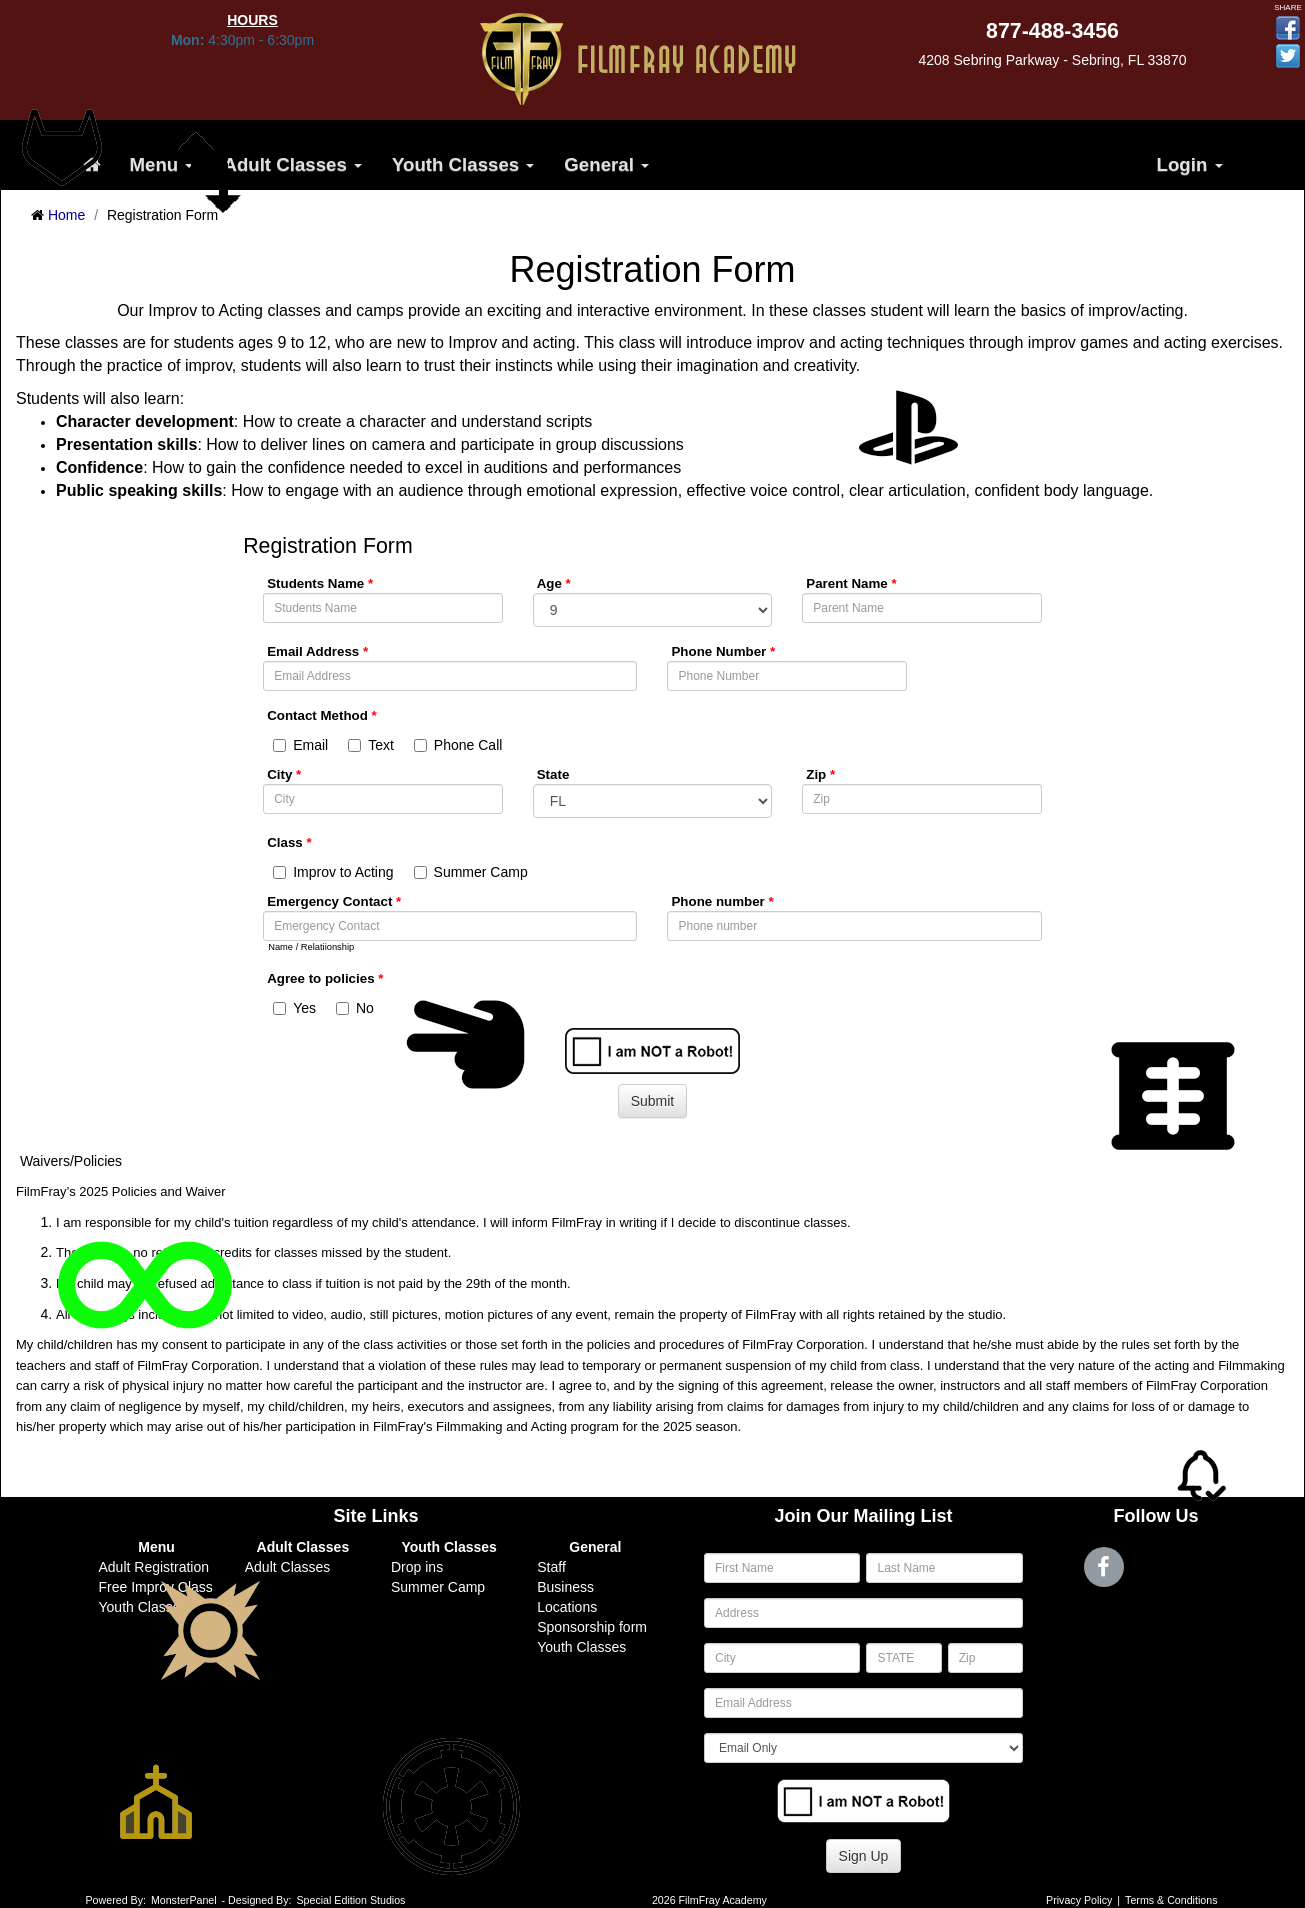 Image resolution: width=1305 pixels, height=1908 pixels. I want to click on playstation app or service, so click(908, 427).